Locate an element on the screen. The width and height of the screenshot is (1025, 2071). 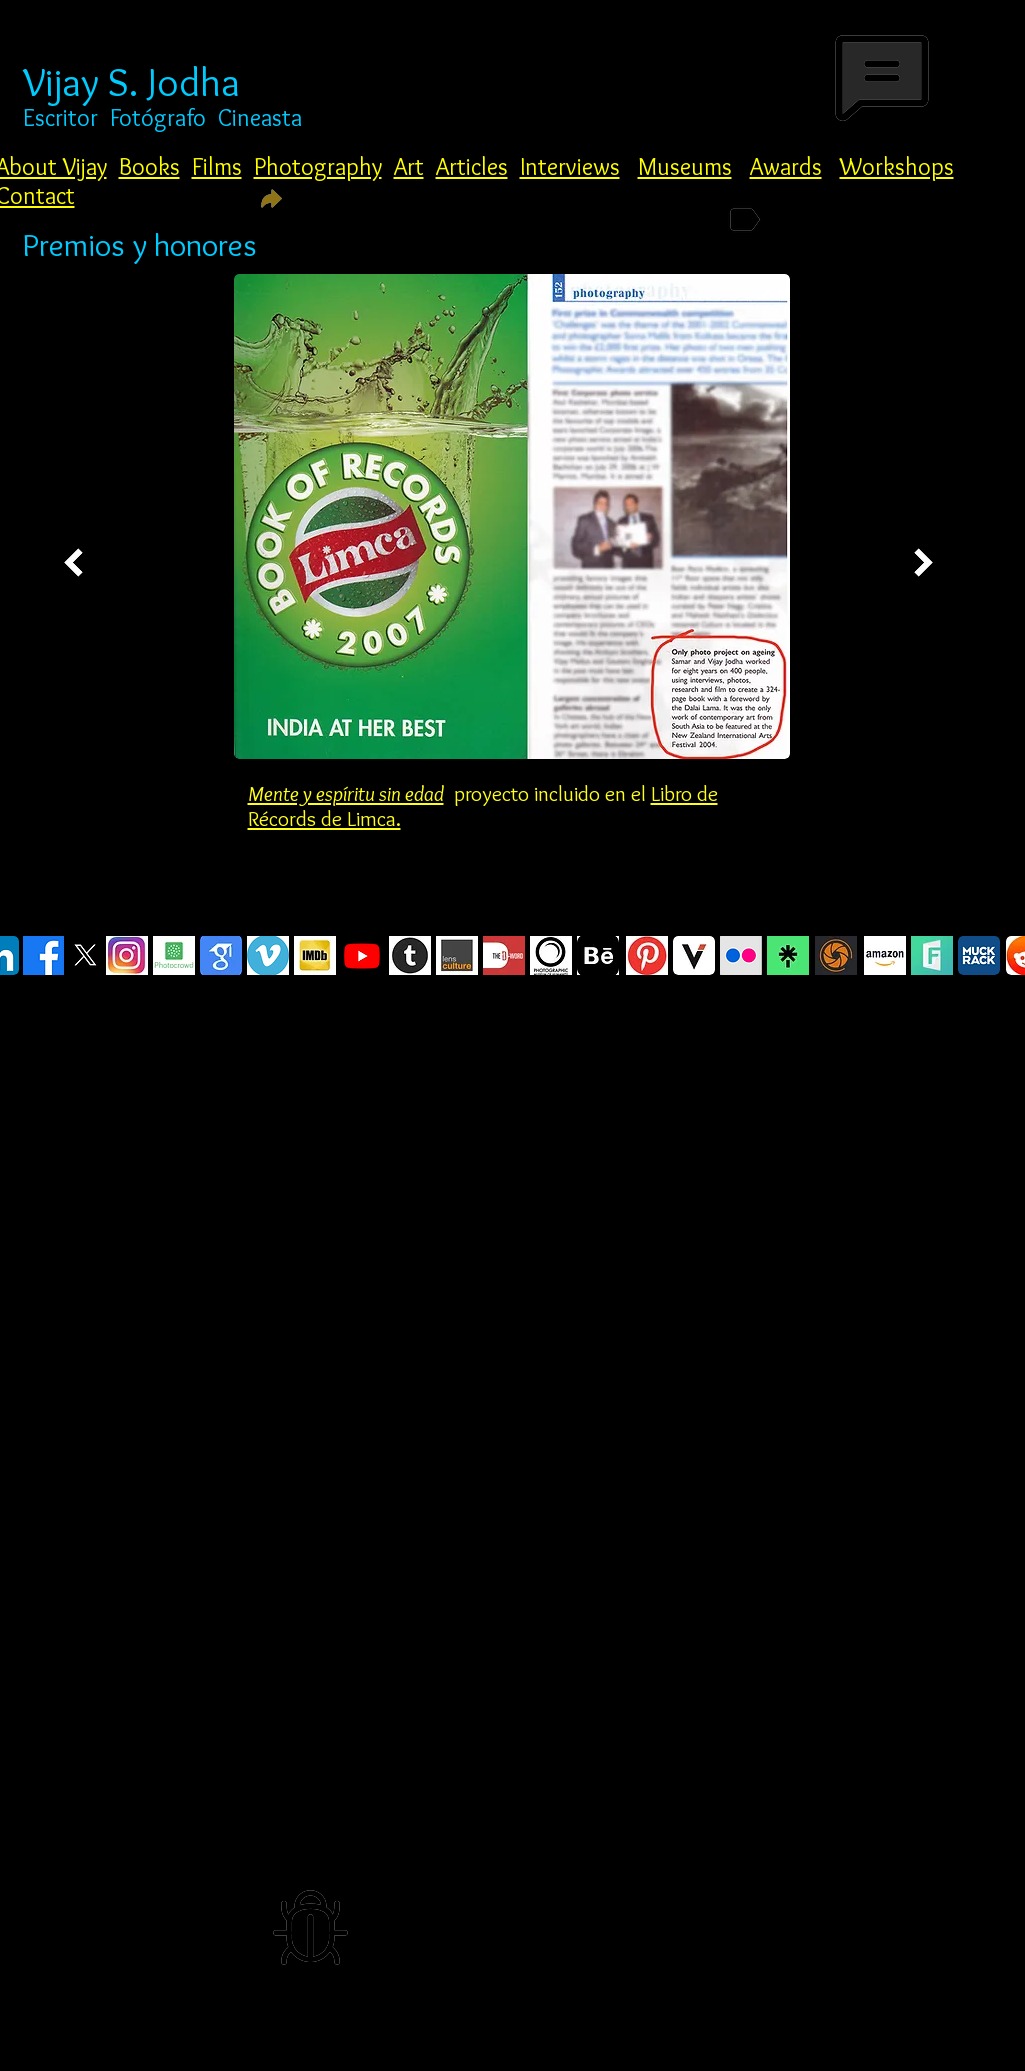
add or apply a label to an item is located at coordinates (744, 219).